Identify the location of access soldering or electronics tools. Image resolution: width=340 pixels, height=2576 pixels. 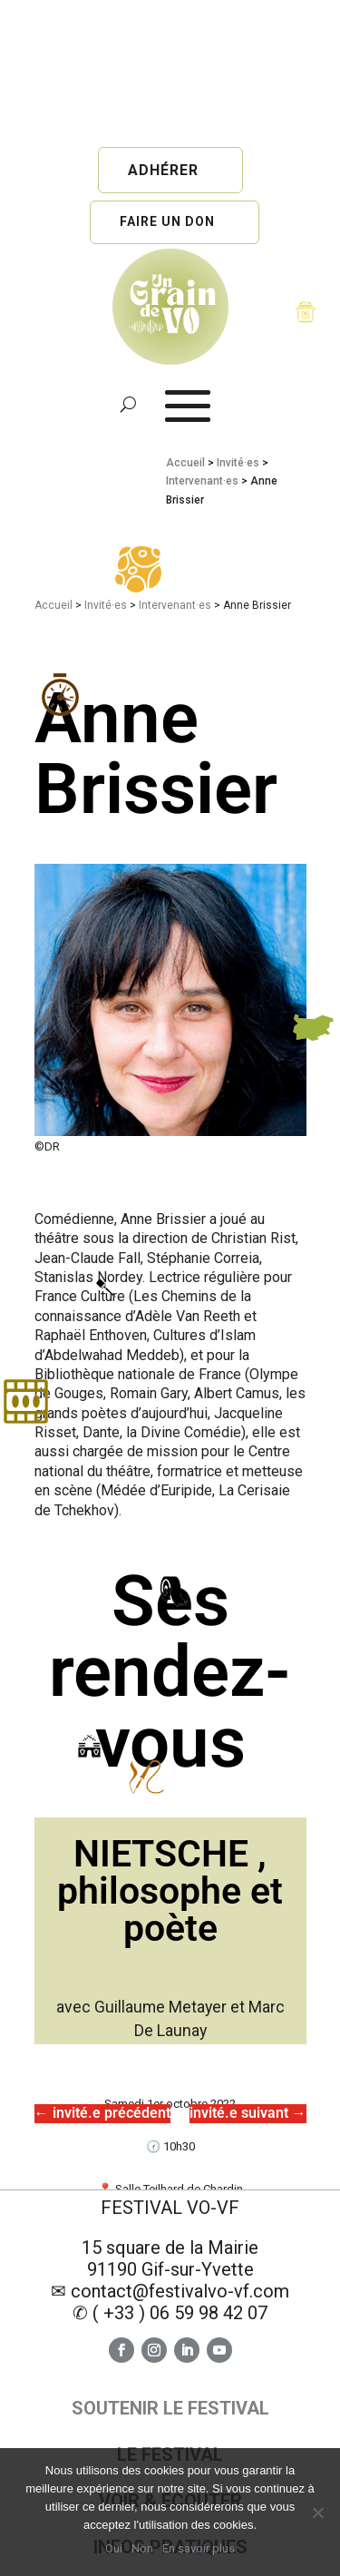
(146, 1778).